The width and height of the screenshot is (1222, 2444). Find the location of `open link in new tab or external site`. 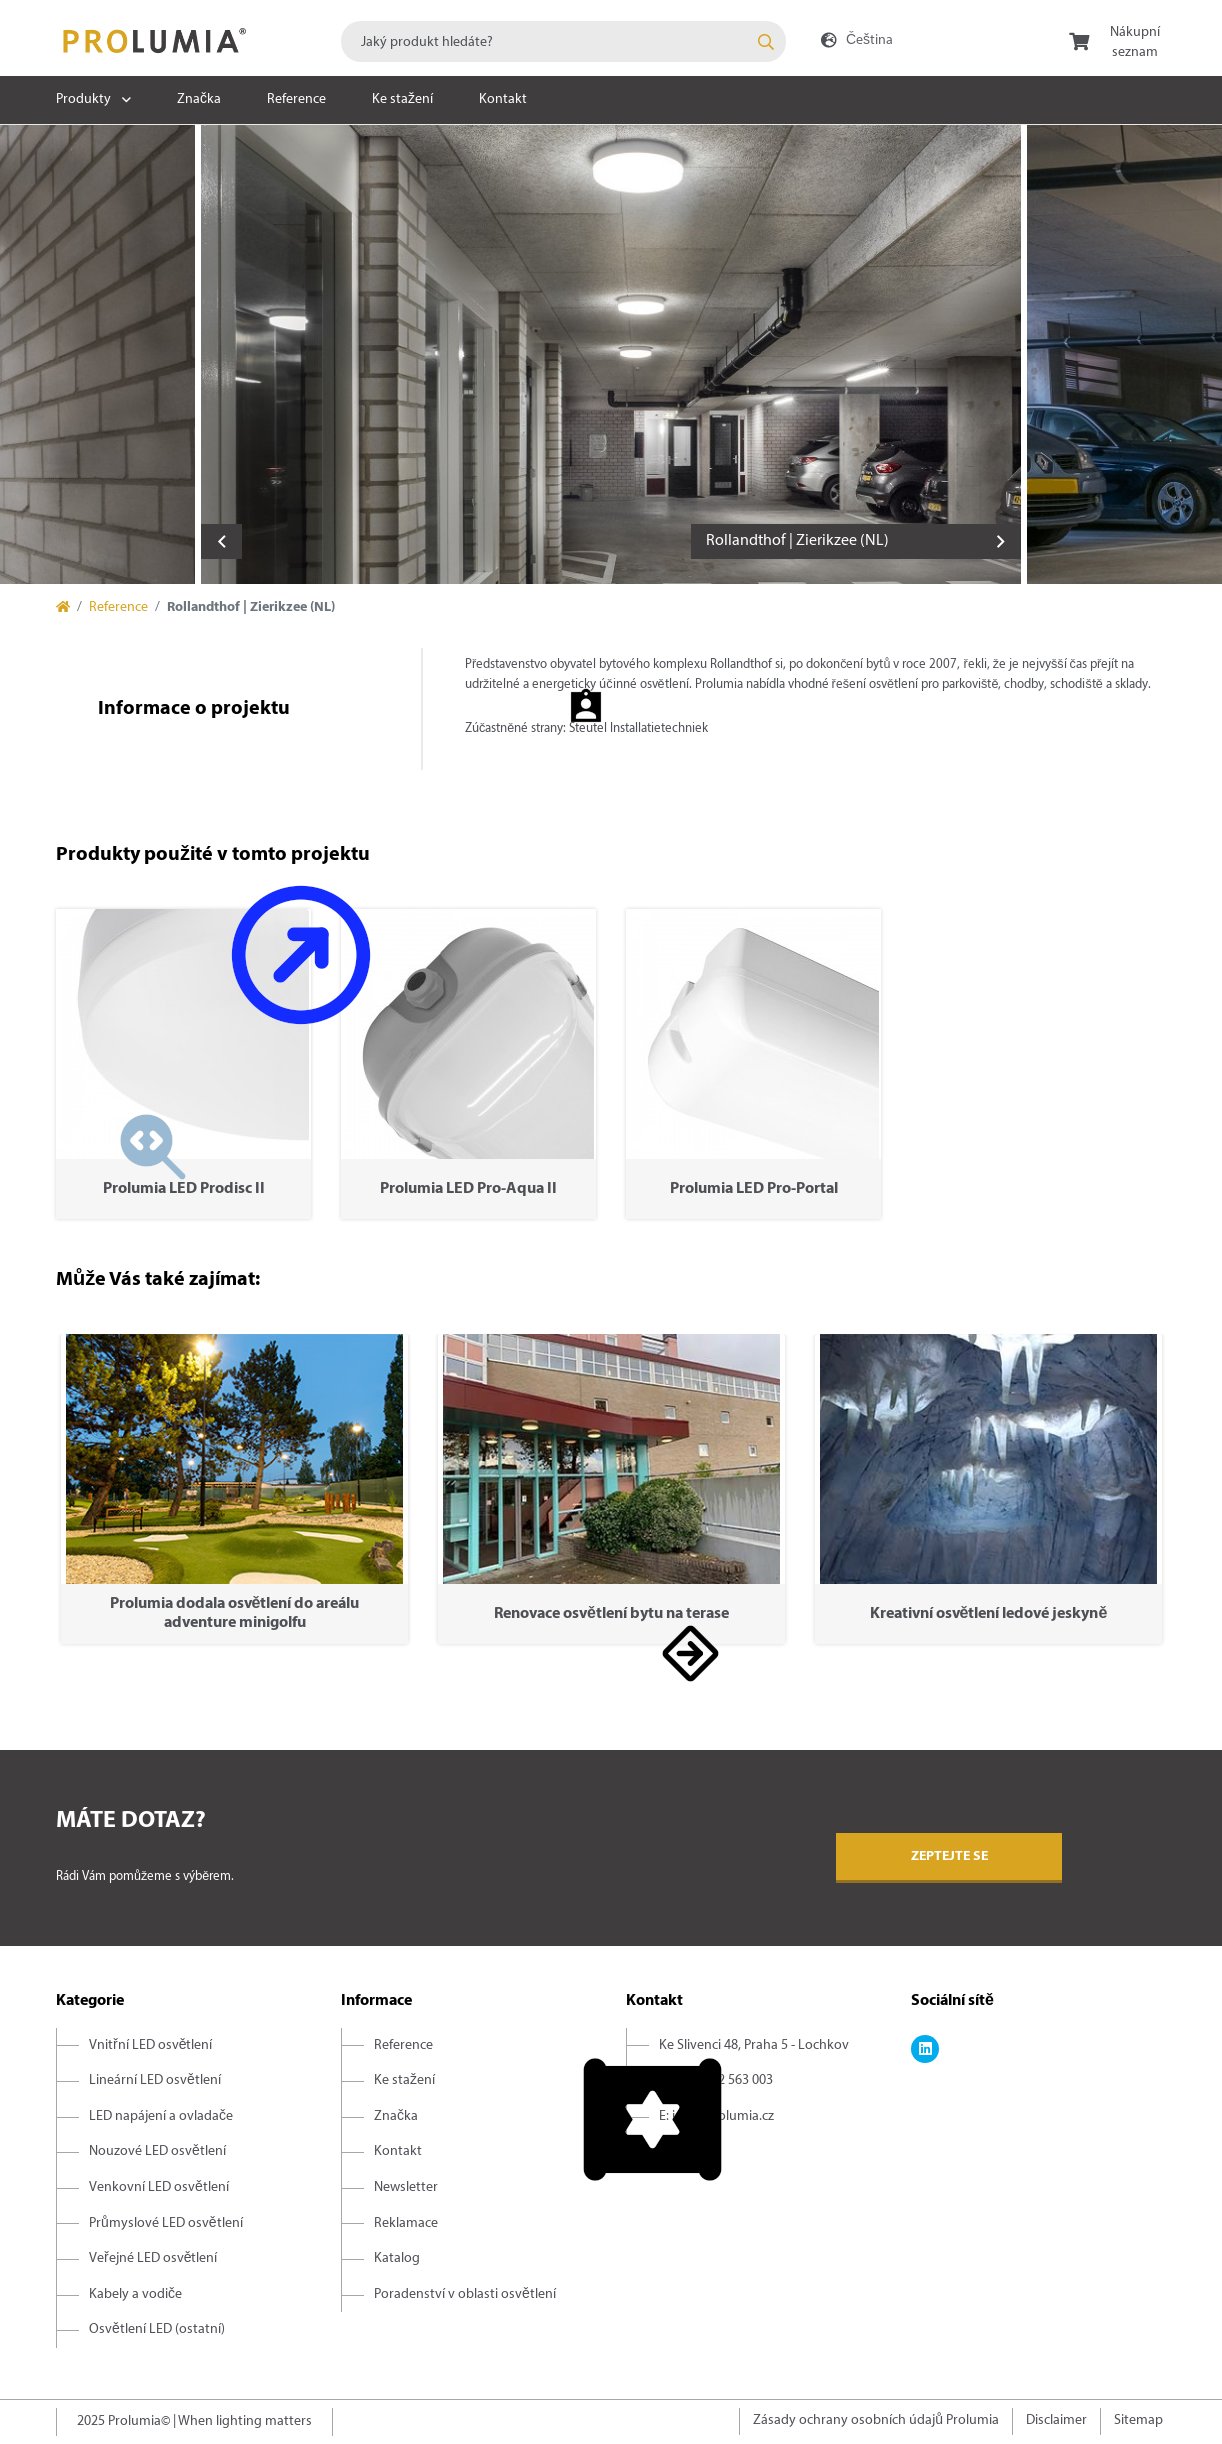

open link in new tab or external site is located at coordinates (301, 955).